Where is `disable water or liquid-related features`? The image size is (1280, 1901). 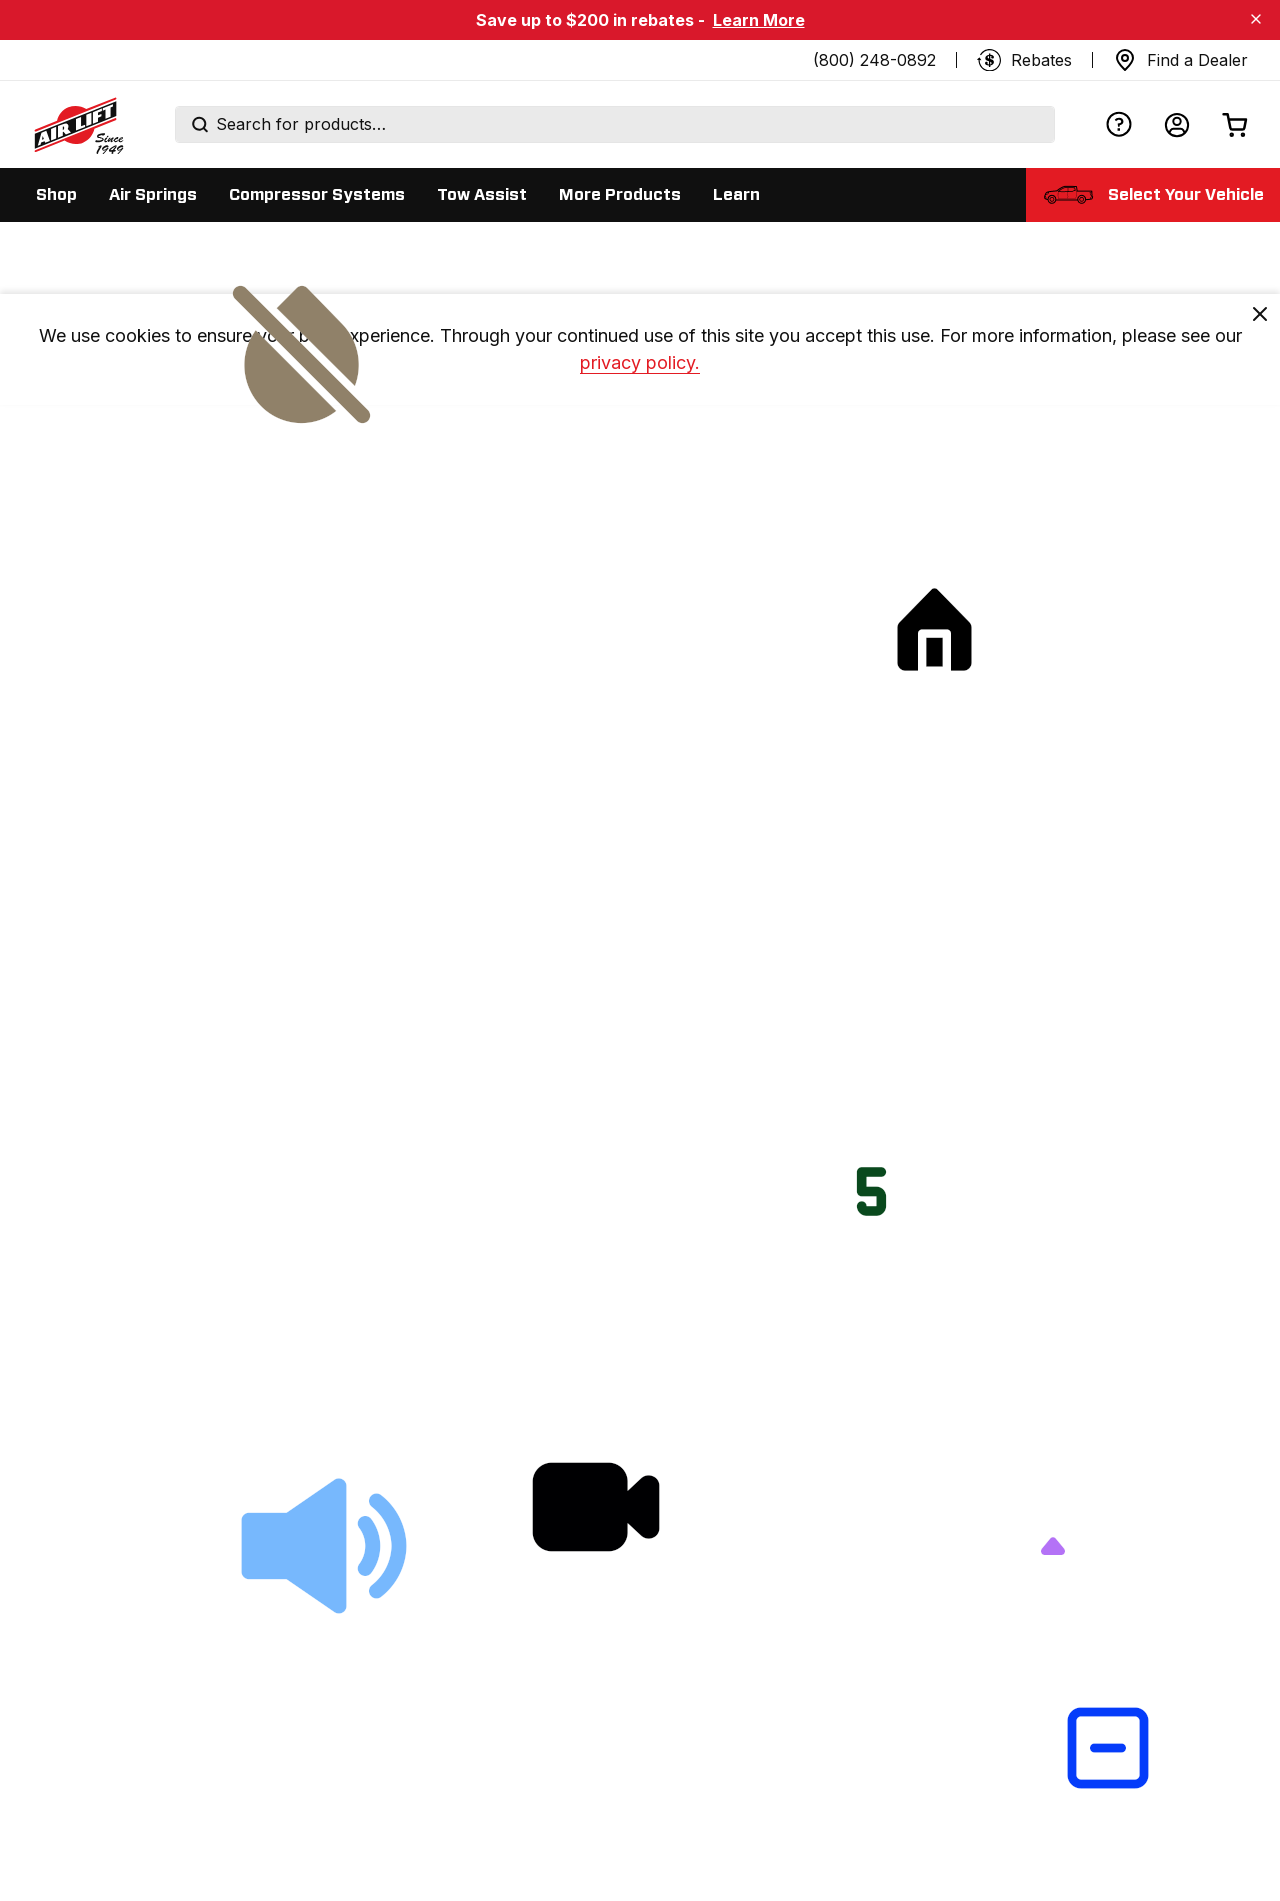
disable water or liquid-related features is located at coordinates (301, 354).